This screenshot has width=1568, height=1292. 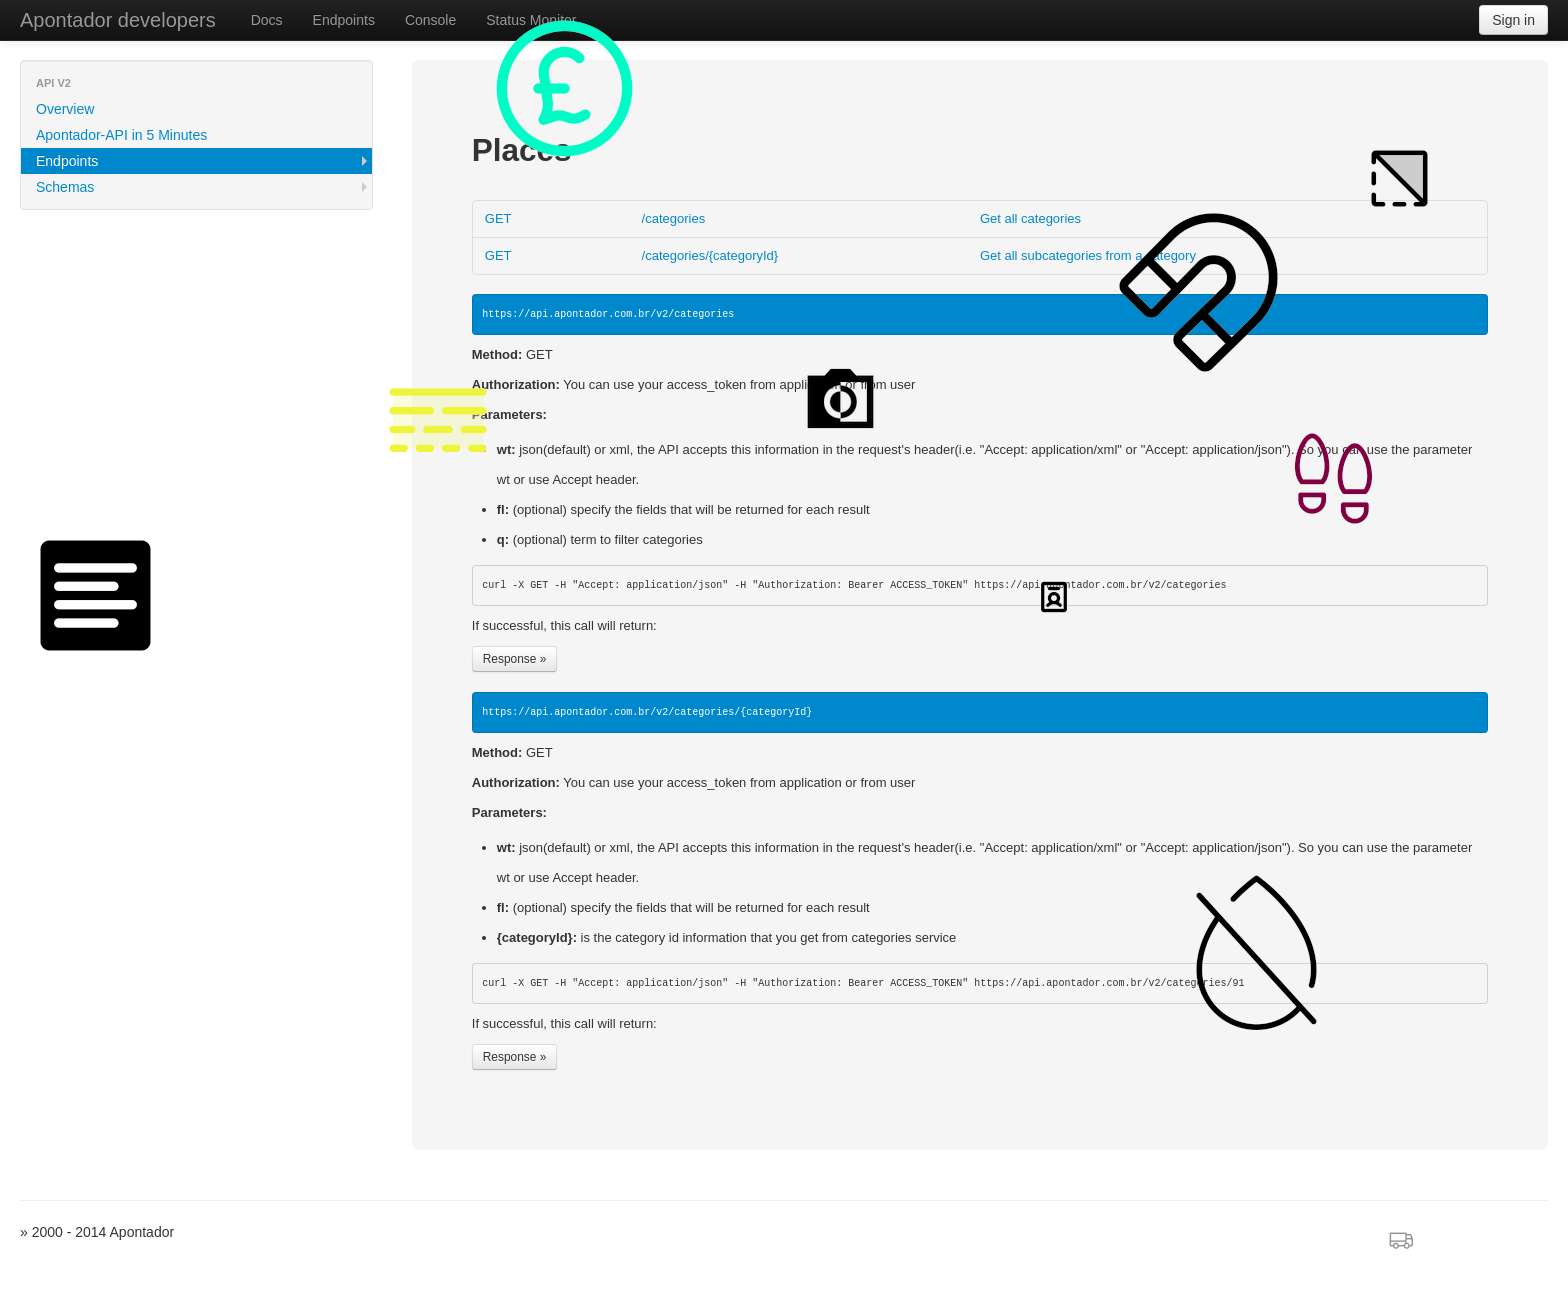 What do you see at coordinates (1333, 478) in the screenshot?
I see `view step count or walking activity` at bounding box center [1333, 478].